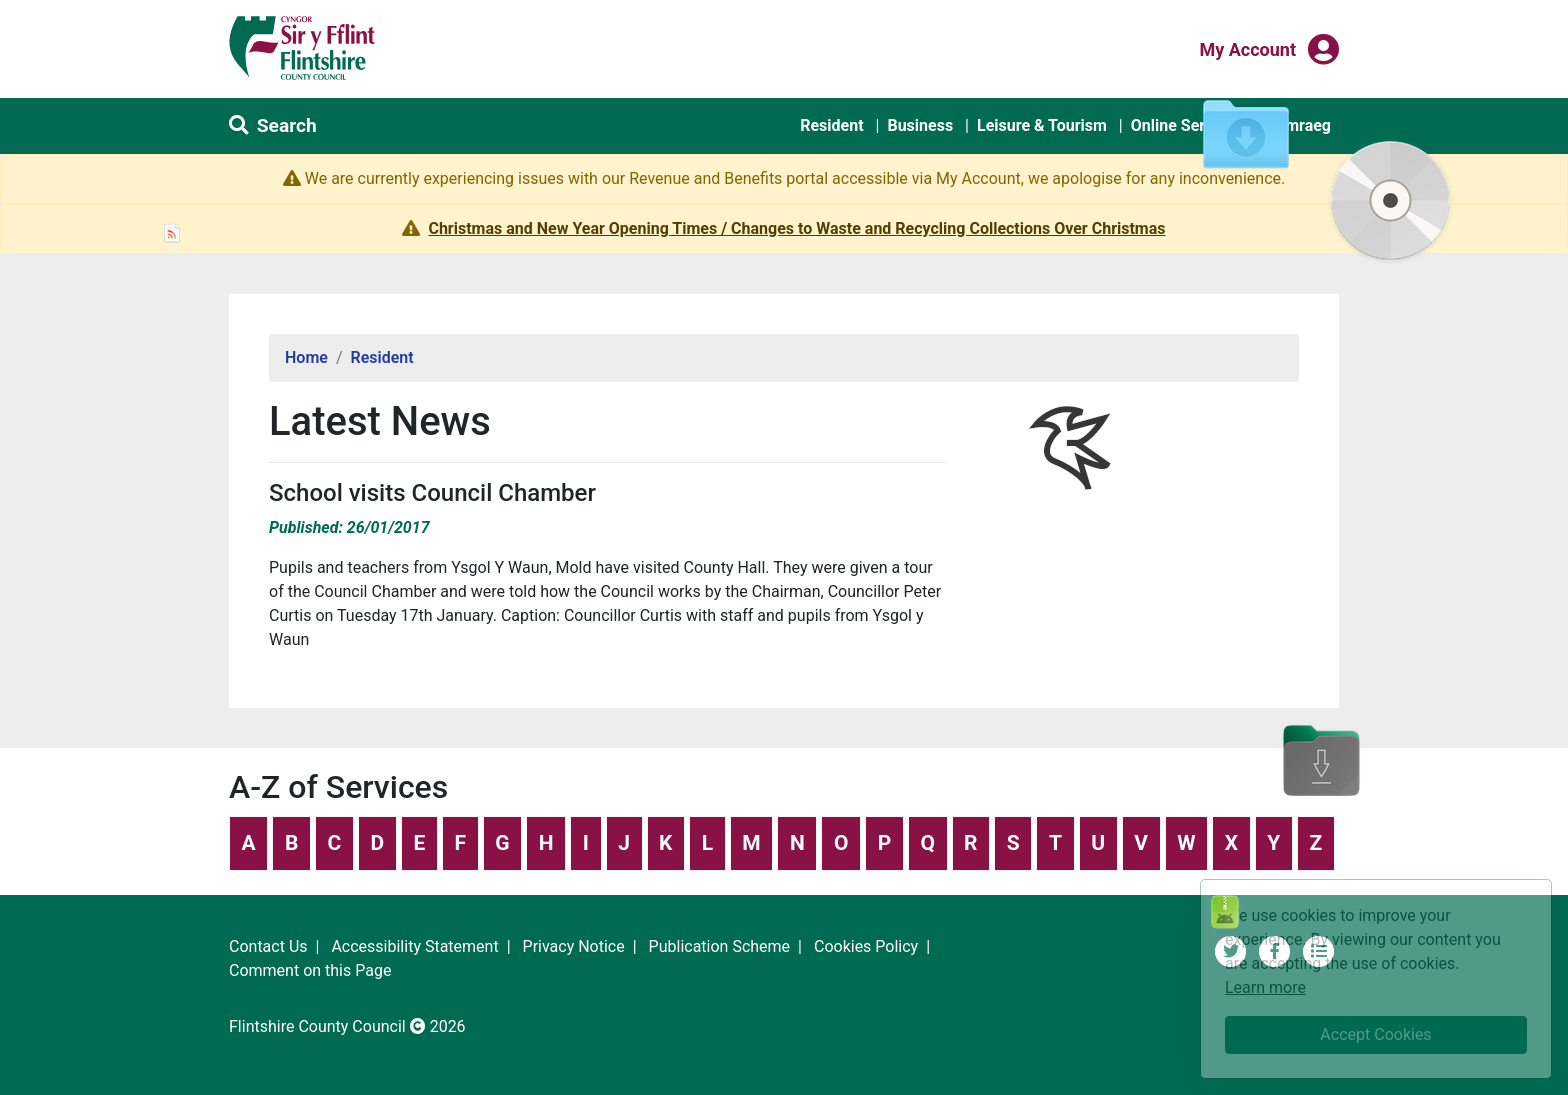  What do you see at coordinates (1390, 200) in the screenshot?
I see `access CD/DVD drive or optical media` at bounding box center [1390, 200].